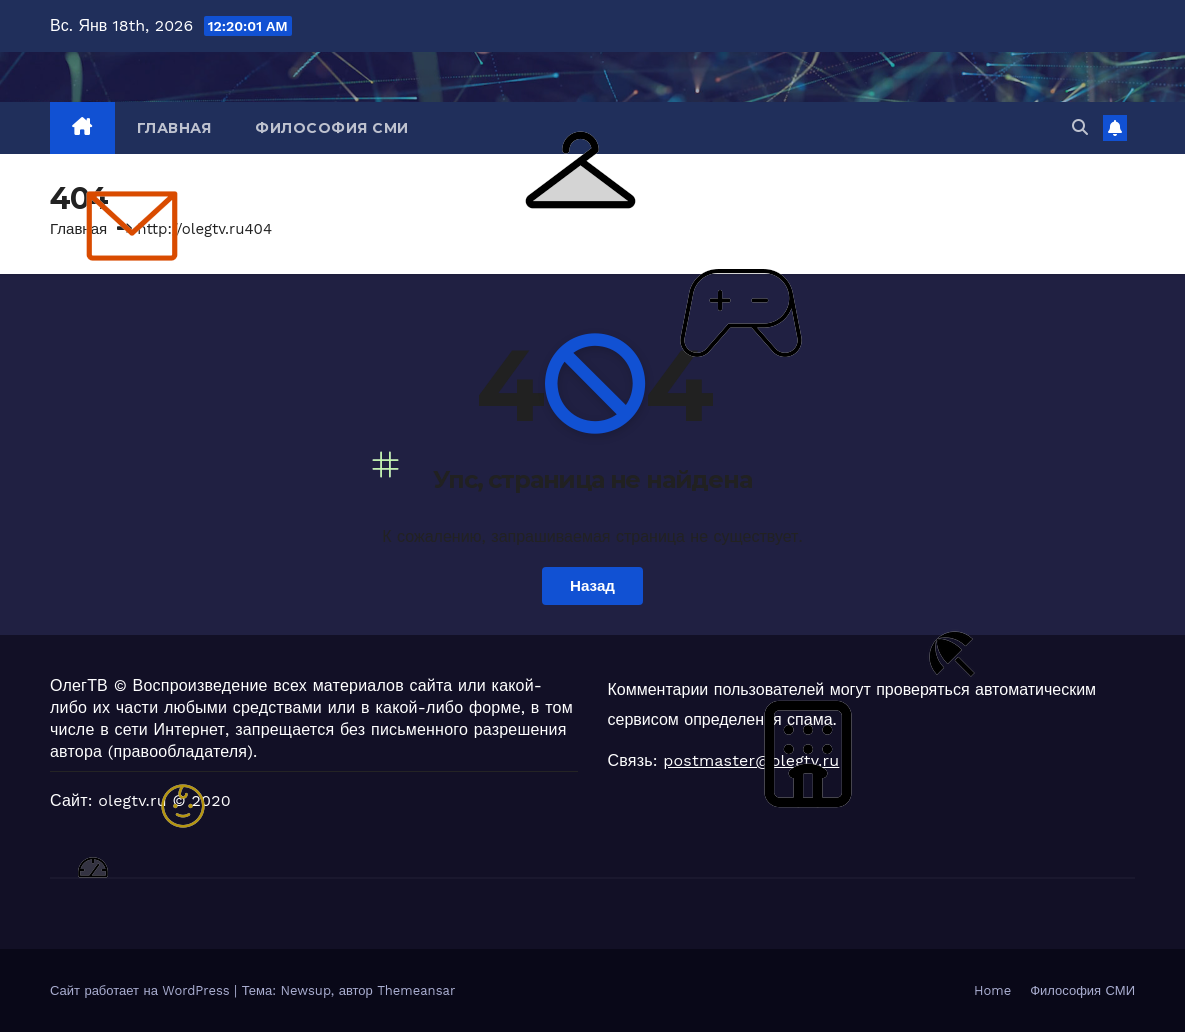 This screenshot has height=1032, width=1185. Describe the element at coordinates (132, 226) in the screenshot. I see `open your email inbox` at that location.